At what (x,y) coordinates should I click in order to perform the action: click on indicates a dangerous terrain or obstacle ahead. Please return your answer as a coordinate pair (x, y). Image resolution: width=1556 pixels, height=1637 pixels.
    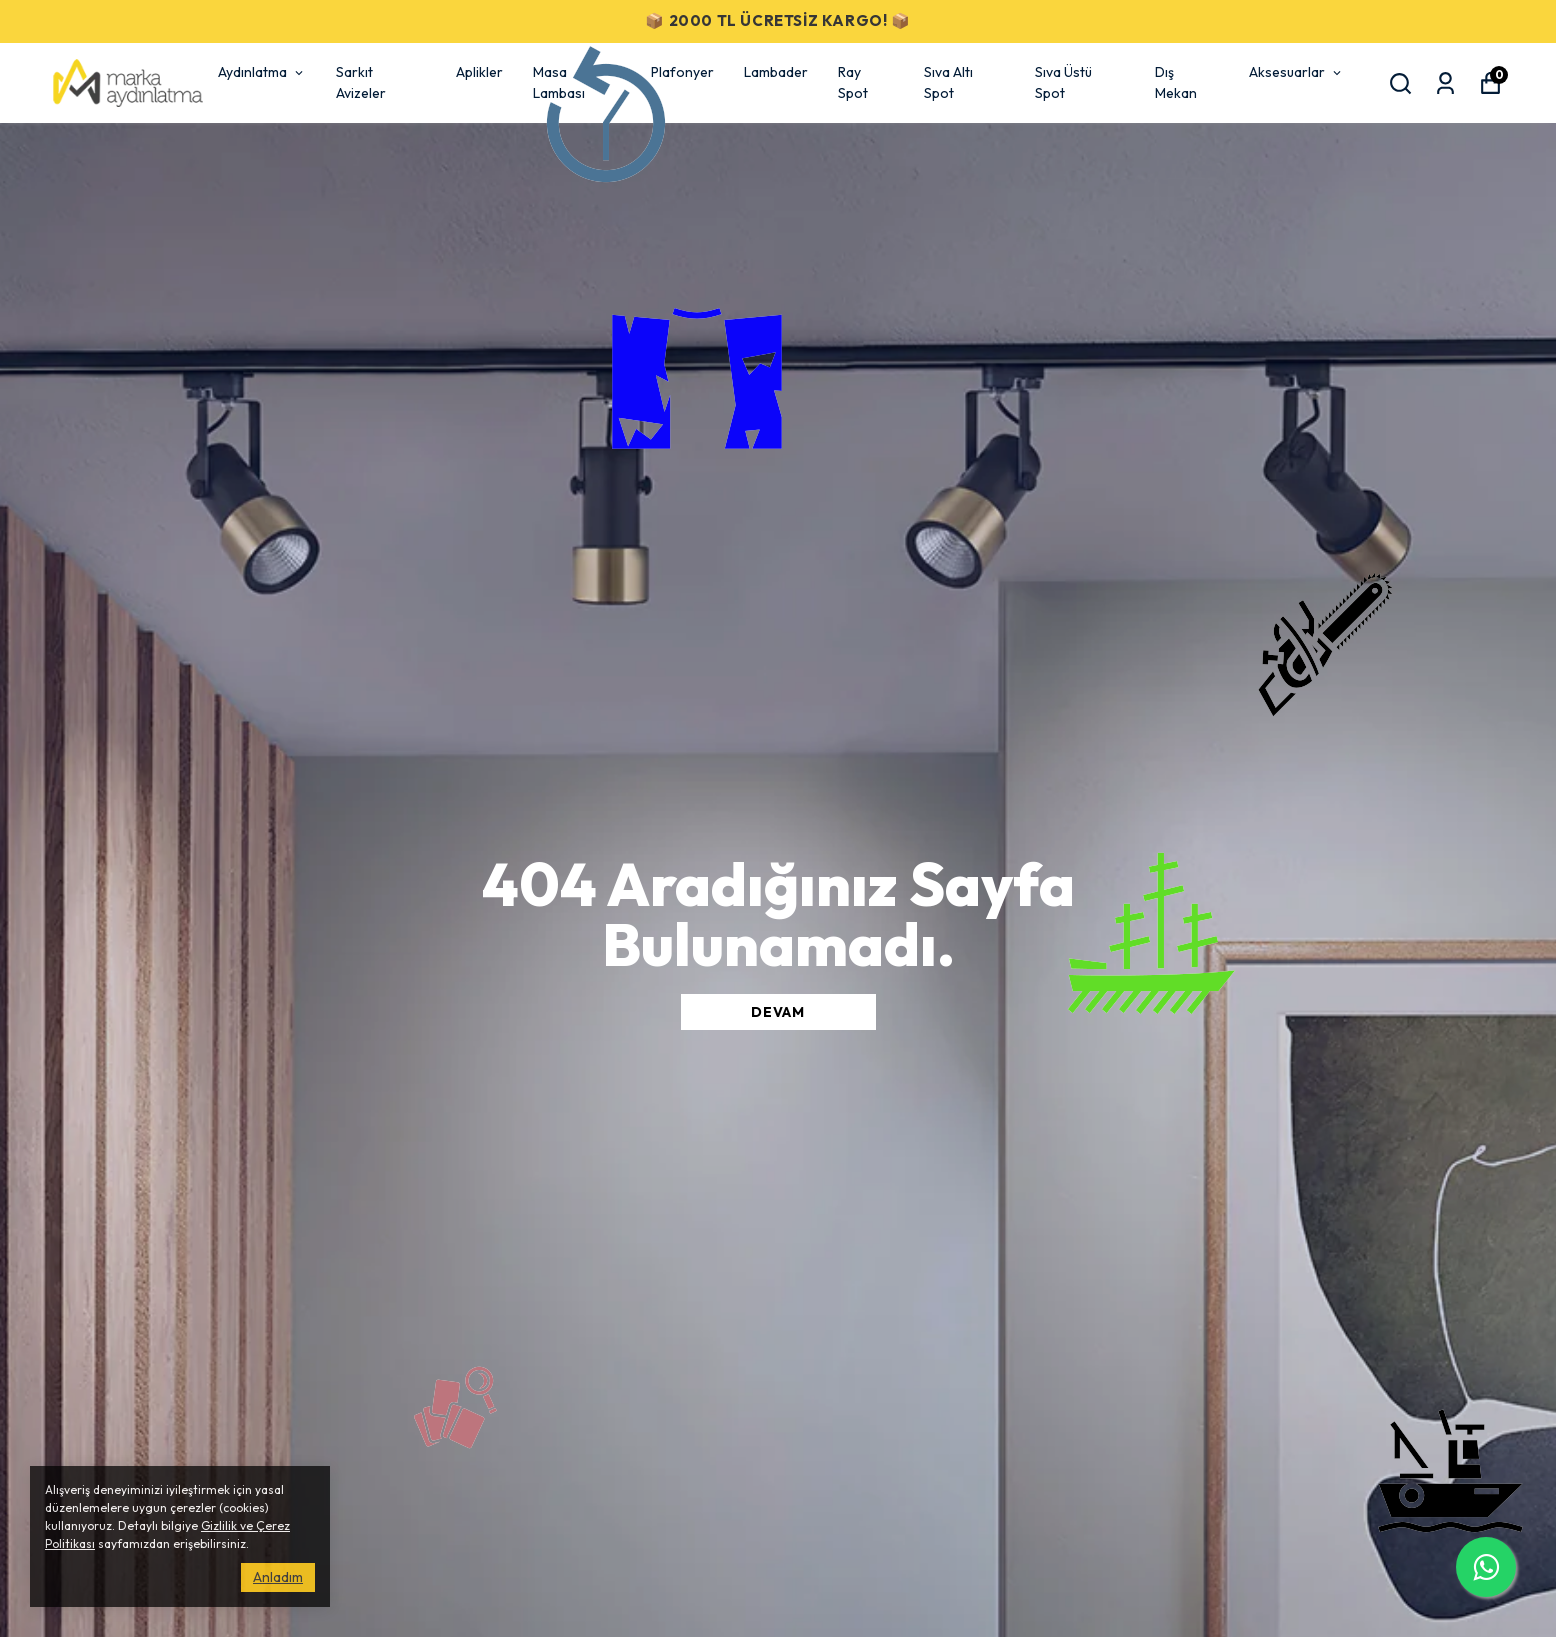
    Looking at the image, I should click on (697, 364).